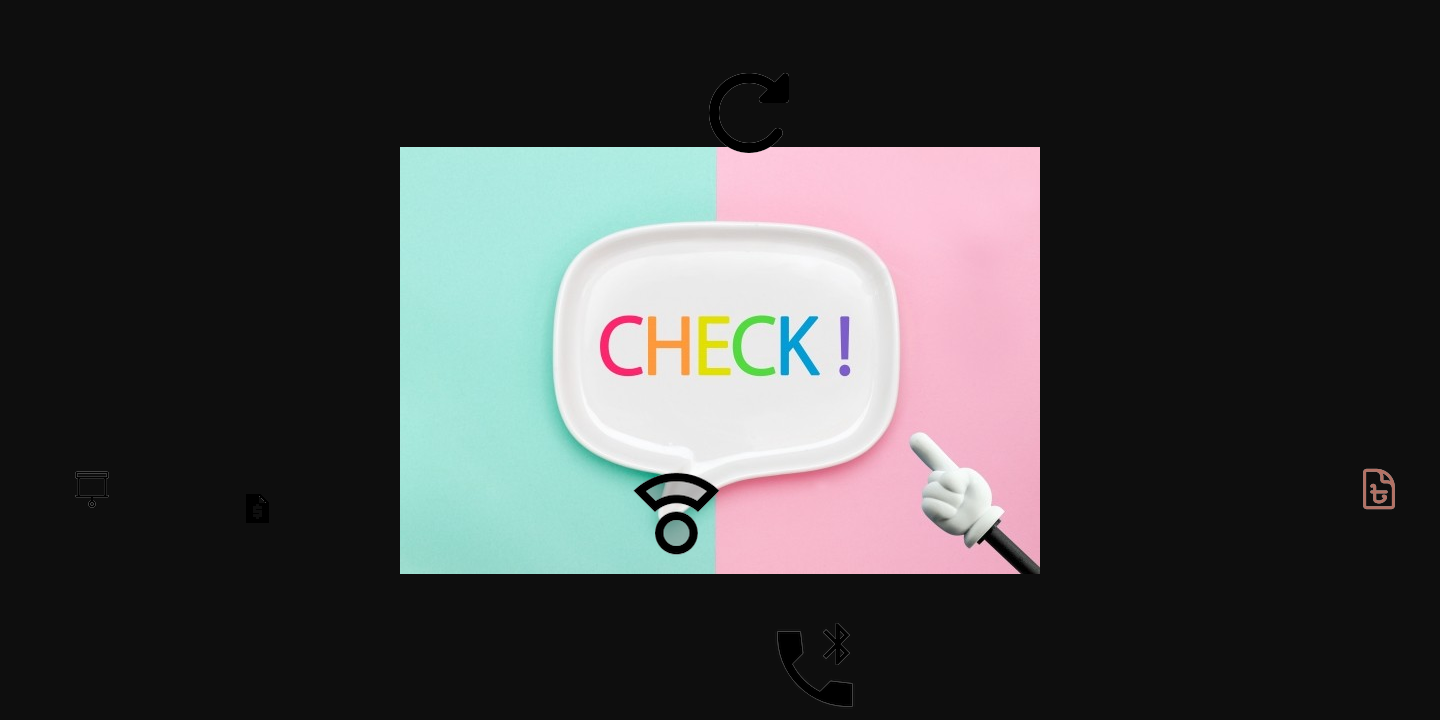 The width and height of the screenshot is (1440, 720). I want to click on view bangladeshi taka financial document, so click(1379, 489).